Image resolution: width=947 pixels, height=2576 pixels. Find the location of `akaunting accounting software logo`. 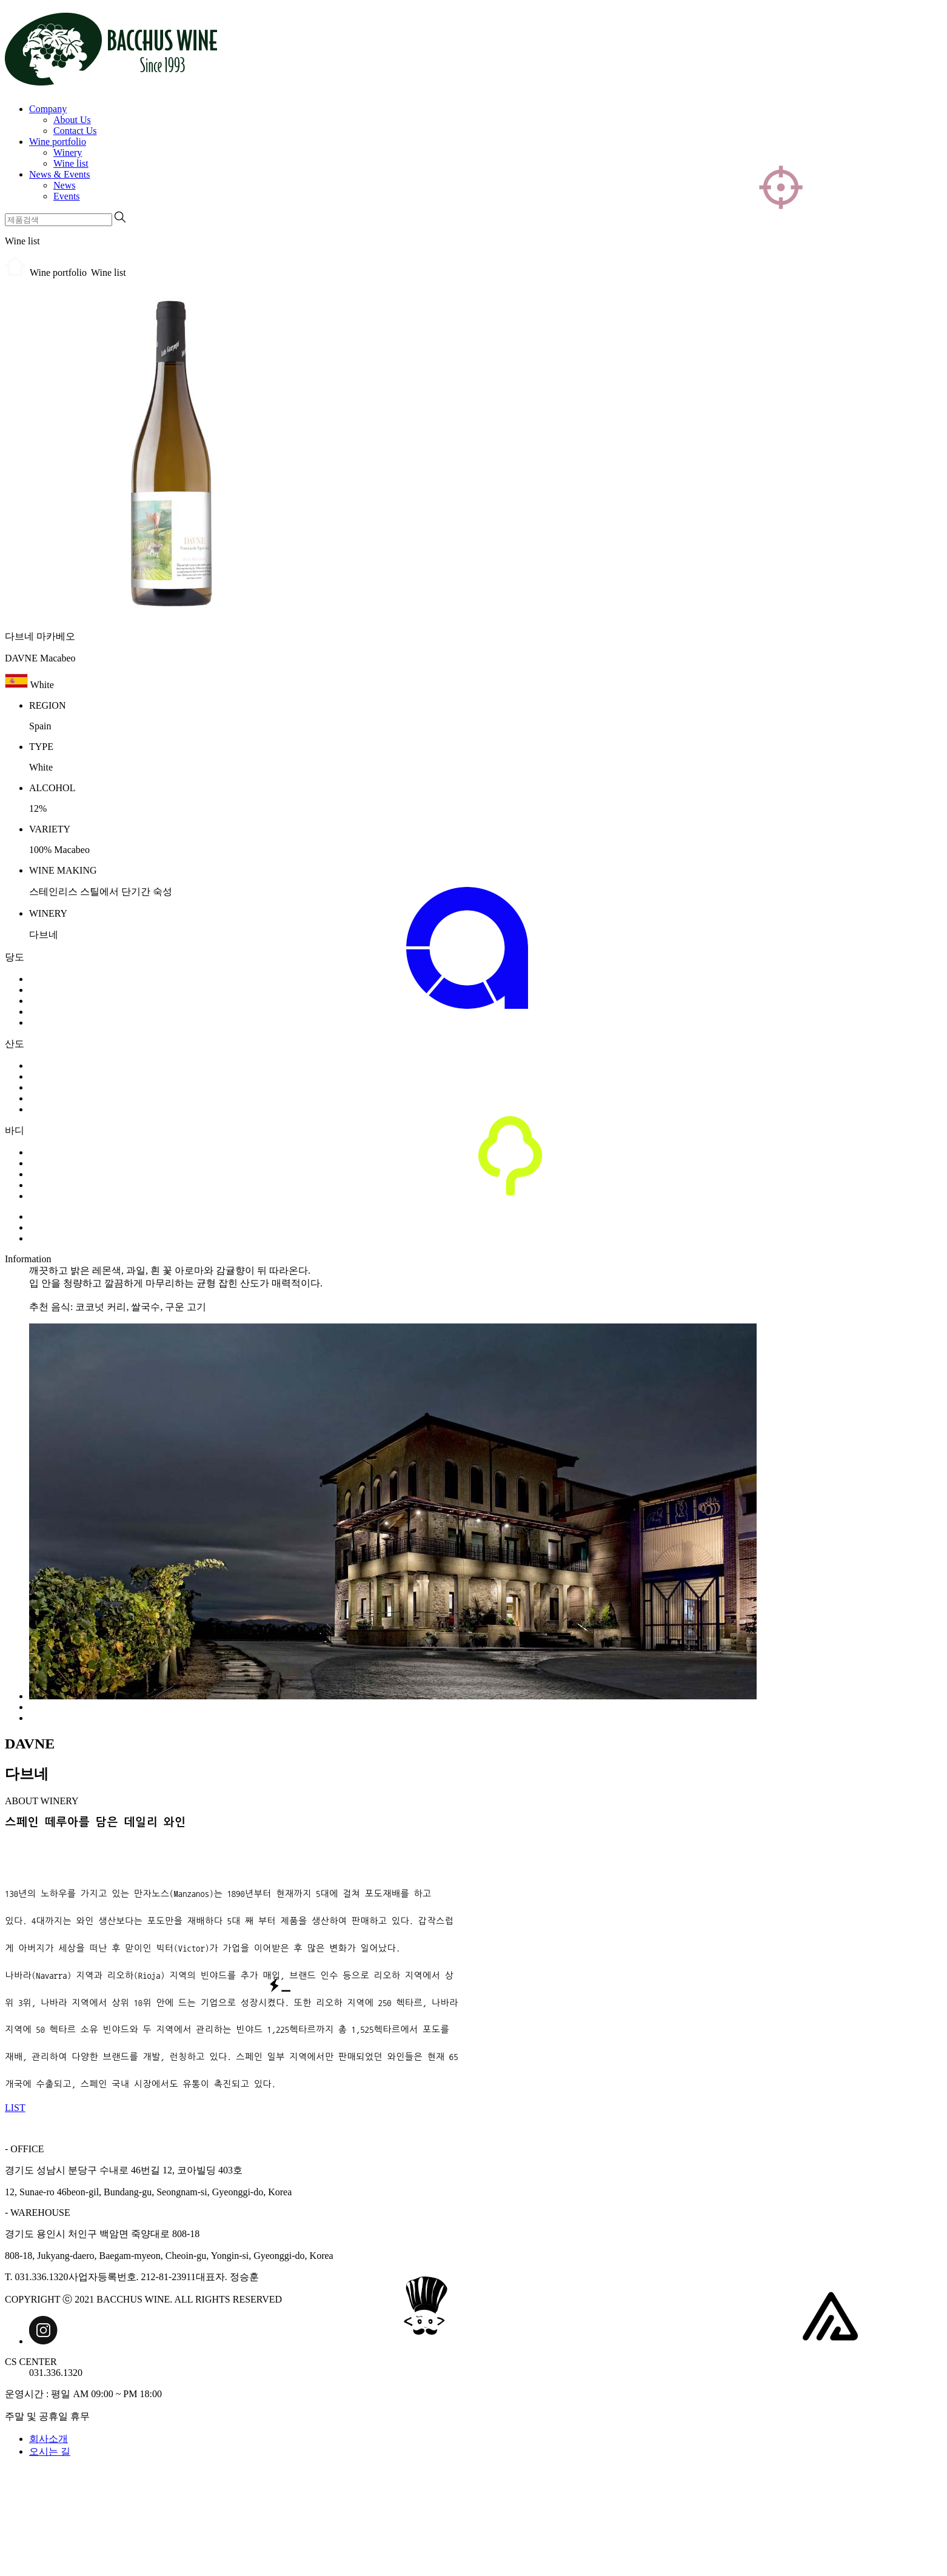

akaunting accounting software logo is located at coordinates (467, 948).